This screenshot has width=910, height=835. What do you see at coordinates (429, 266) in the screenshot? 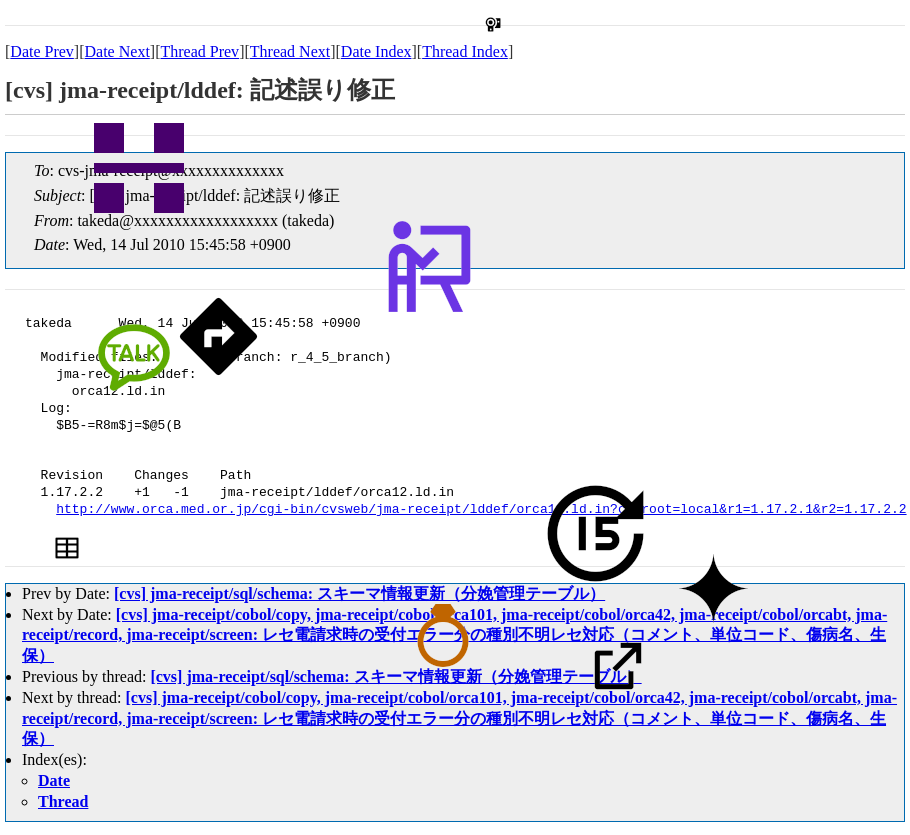
I see `start or view a presentation` at bounding box center [429, 266].